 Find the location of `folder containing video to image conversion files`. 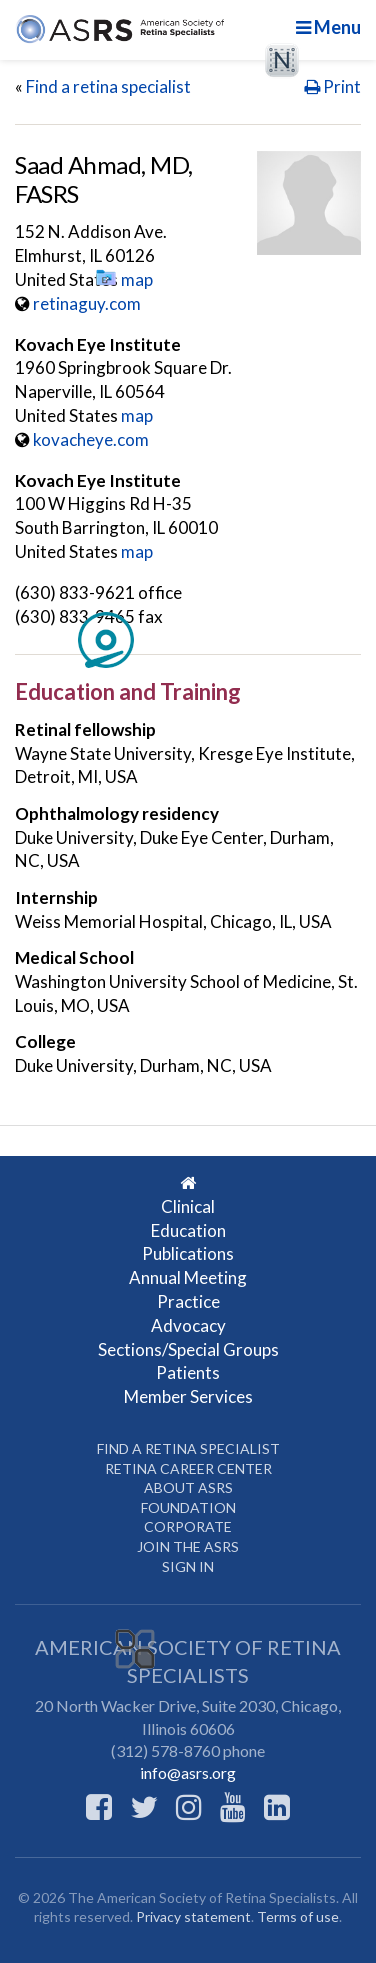

folder containing video to image conversion files is located at coordinates (106, 278).